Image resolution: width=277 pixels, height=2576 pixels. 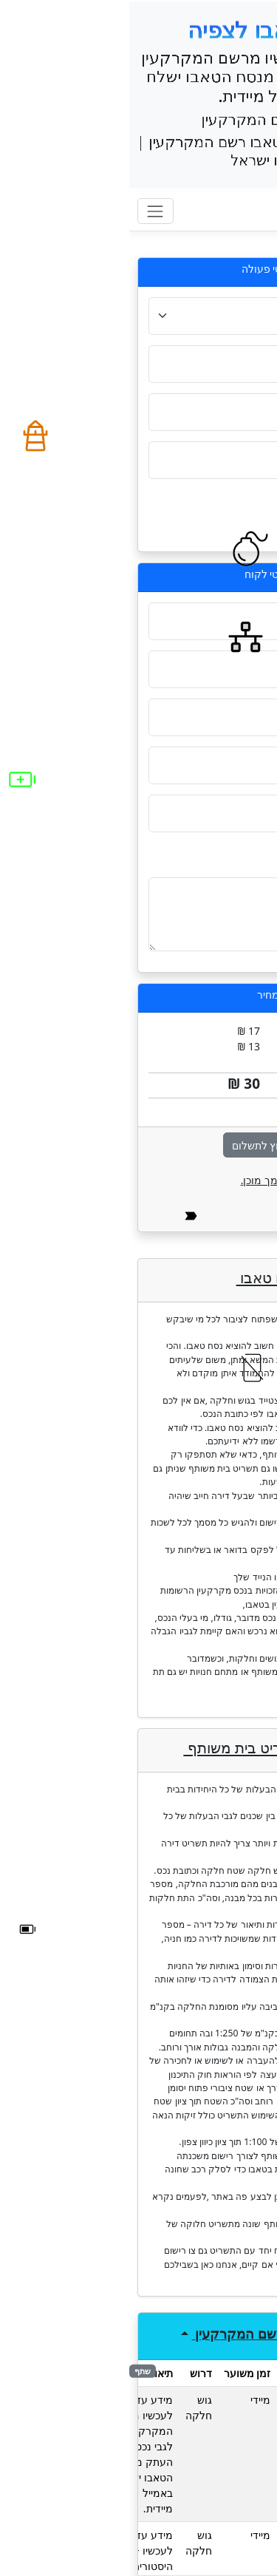 I want to click on add or extend battery life, so click(x=21, y=779).